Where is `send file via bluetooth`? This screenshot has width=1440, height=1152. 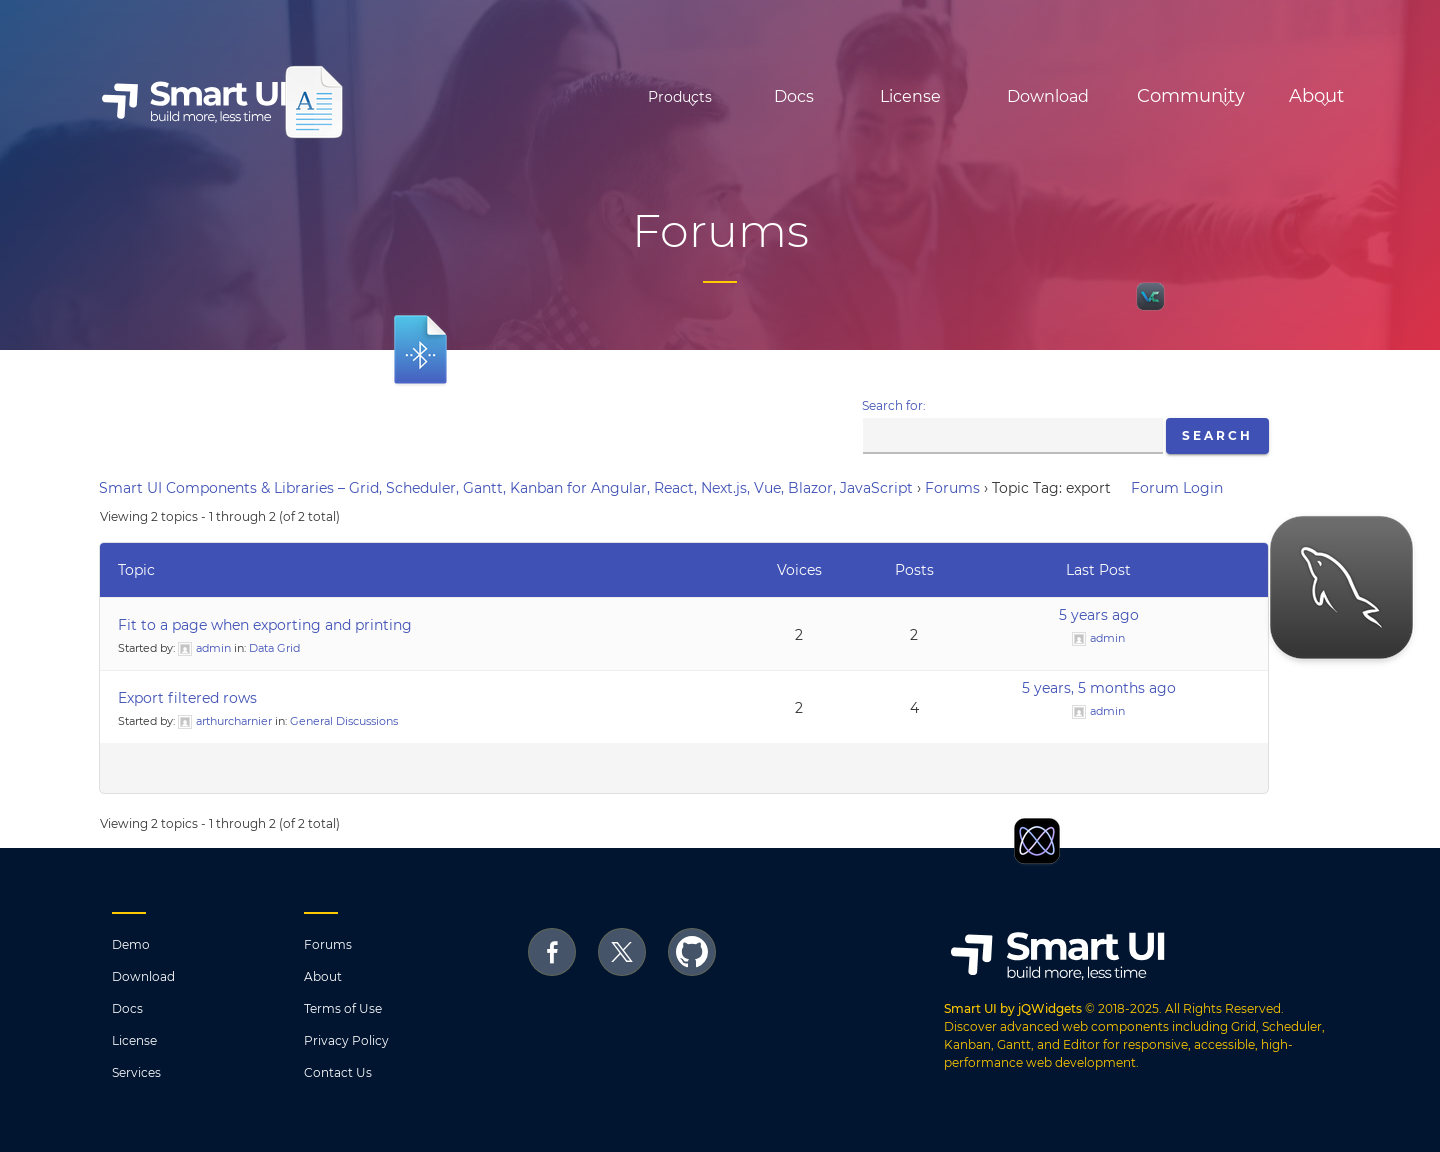 send file via bluetooth is located at coordinates (420, 349).